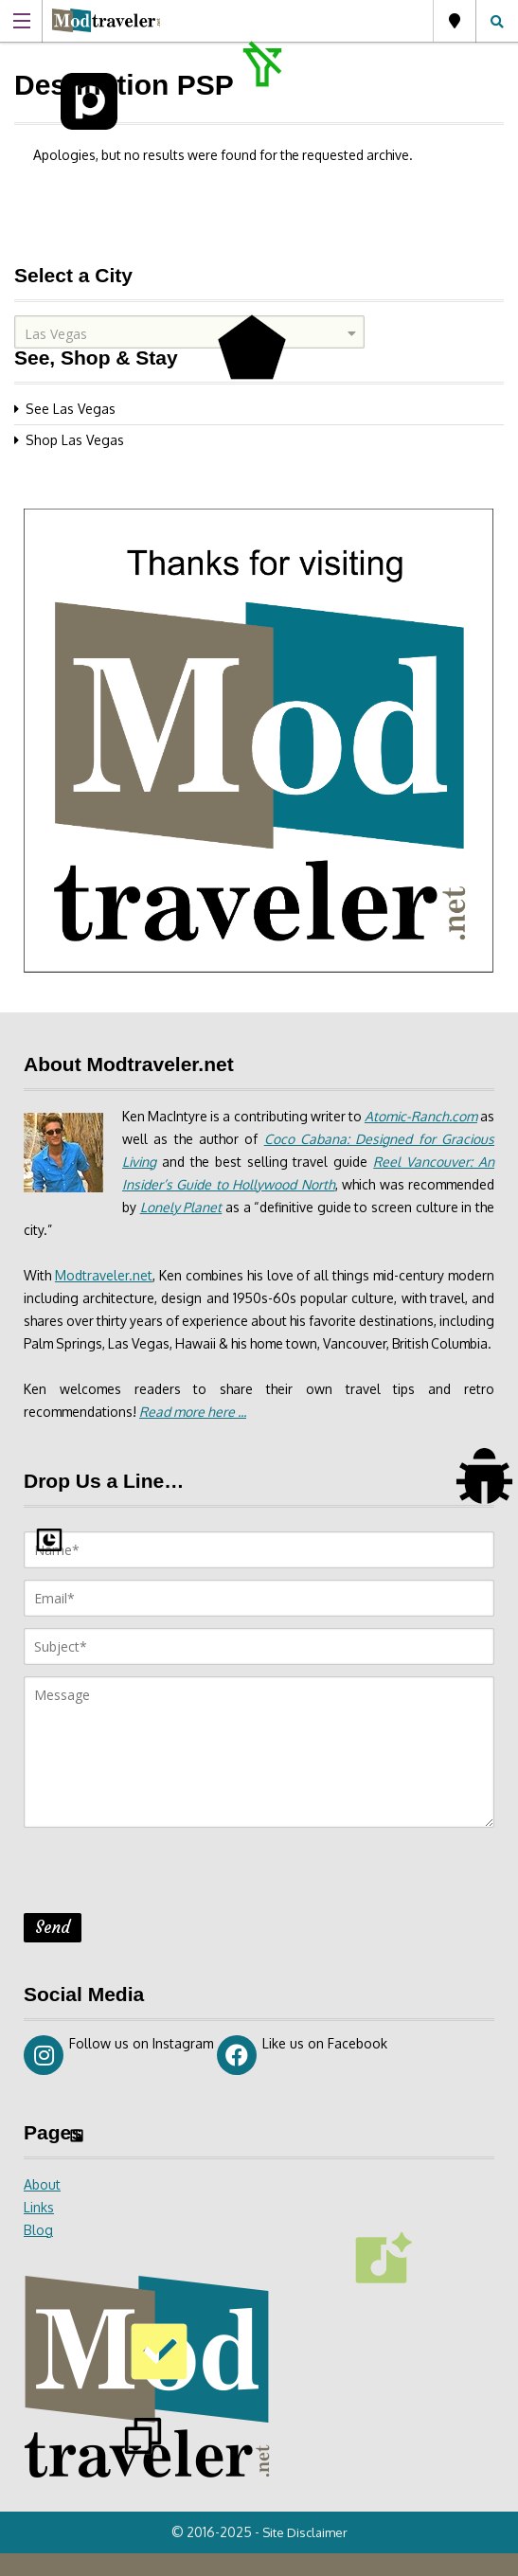 The image size is (518, 2576). What do you see at coordinates (143, 2436) in the screenshot?
I see `view multiple unchecked items or tasks` at bounding box center [143, 2436].